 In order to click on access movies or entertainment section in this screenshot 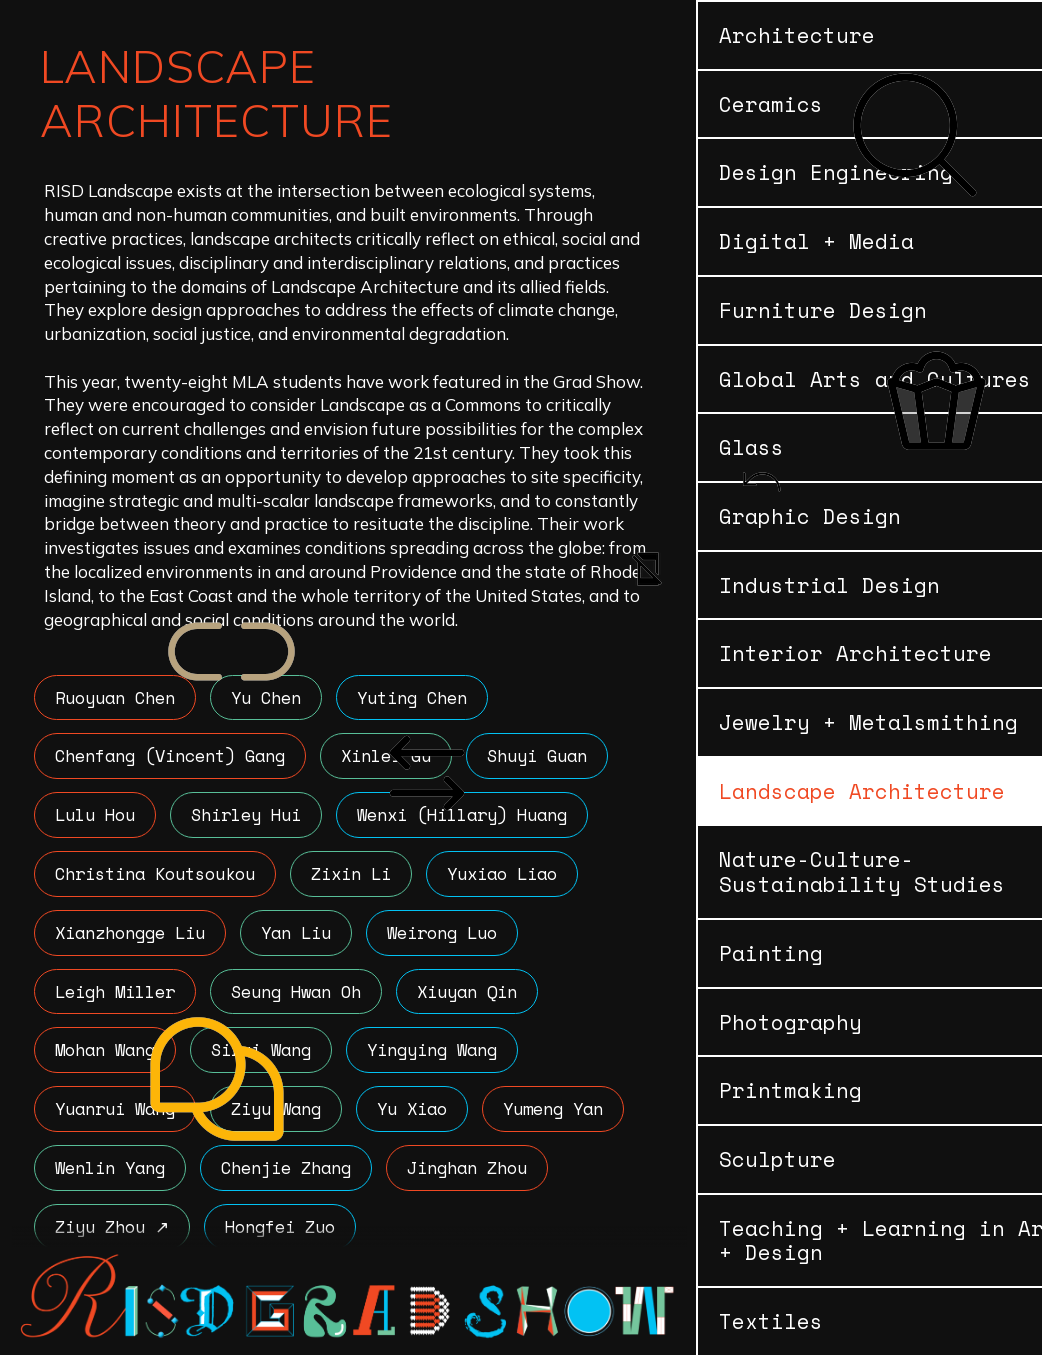, I will do `click(936, 404)`.